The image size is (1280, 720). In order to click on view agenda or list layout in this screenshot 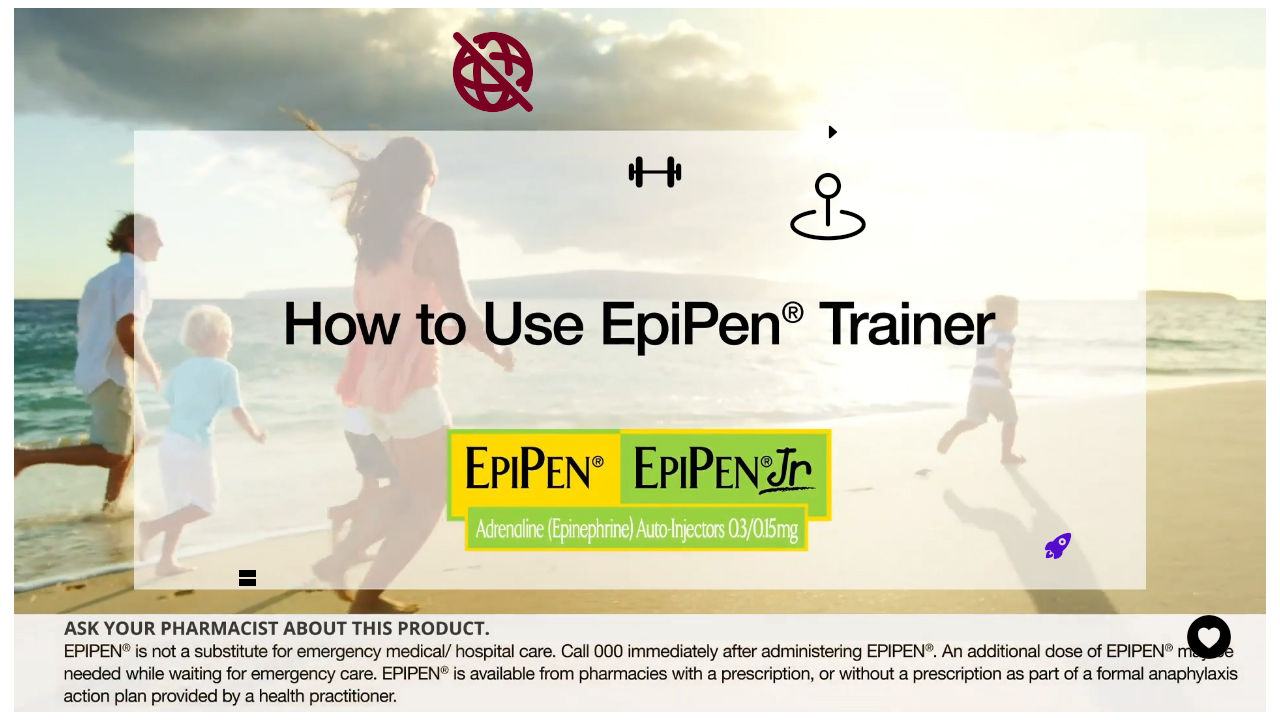, I will do `click(248, 578)`.